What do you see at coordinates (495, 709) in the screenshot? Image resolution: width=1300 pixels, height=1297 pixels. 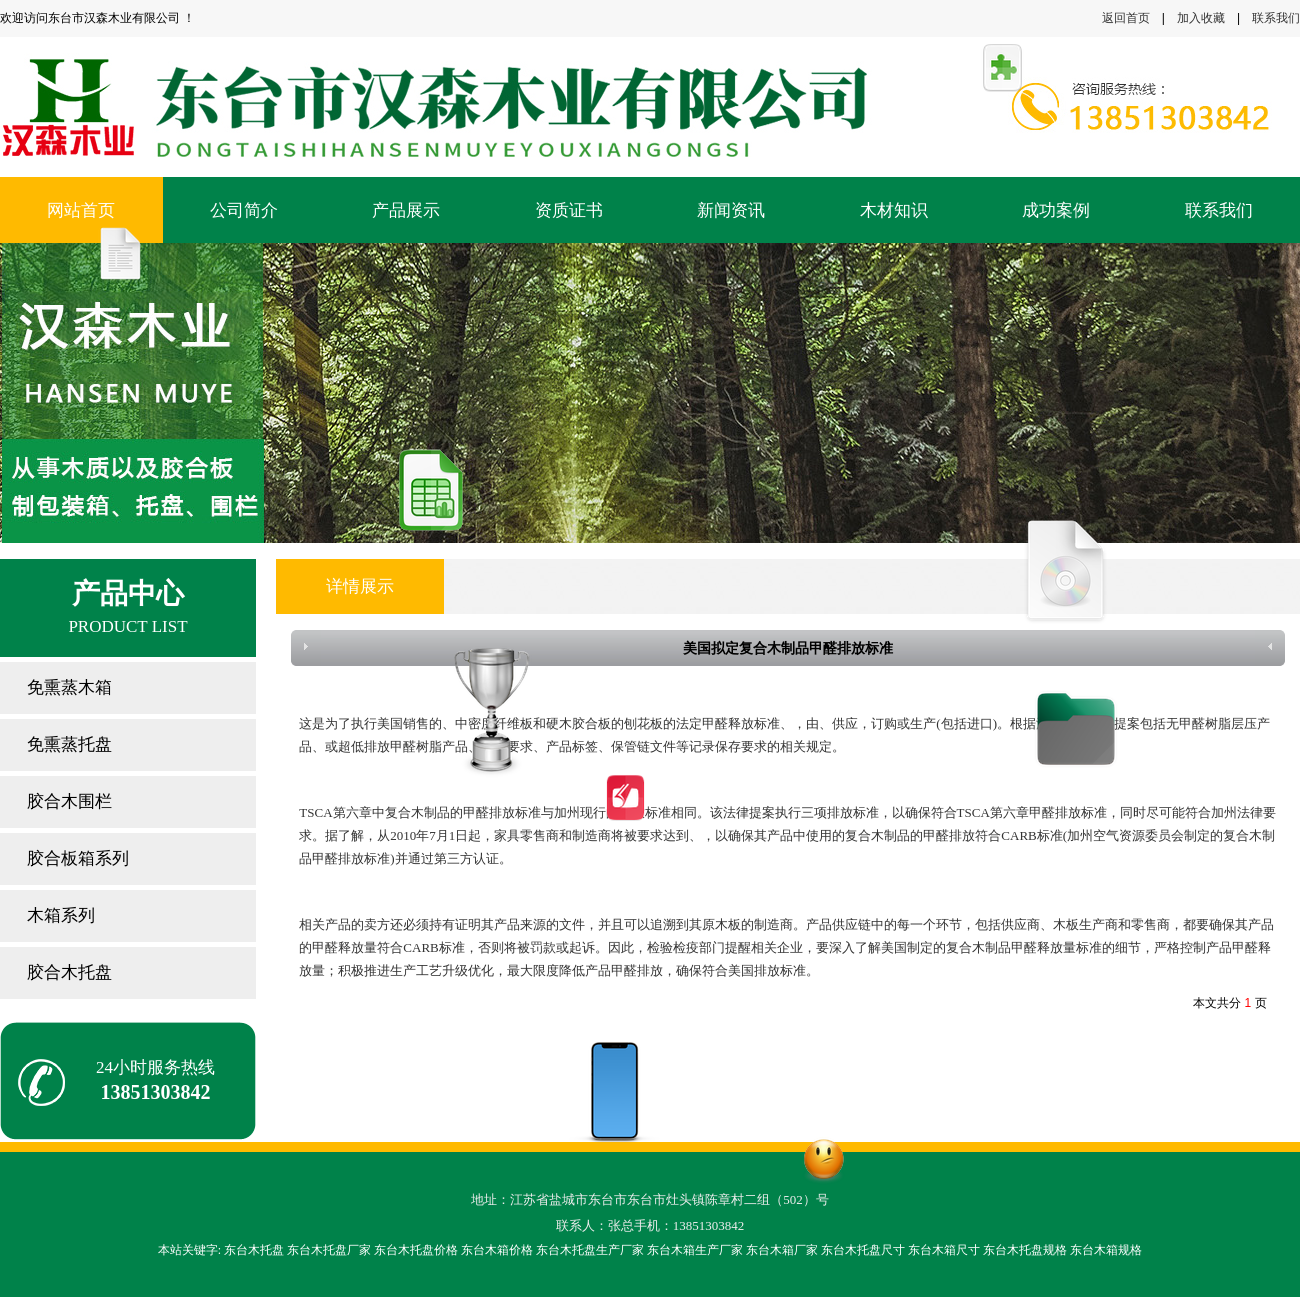 I see `indicates second place achievement or silver-tier ranking` at bounding box center [495, 709].